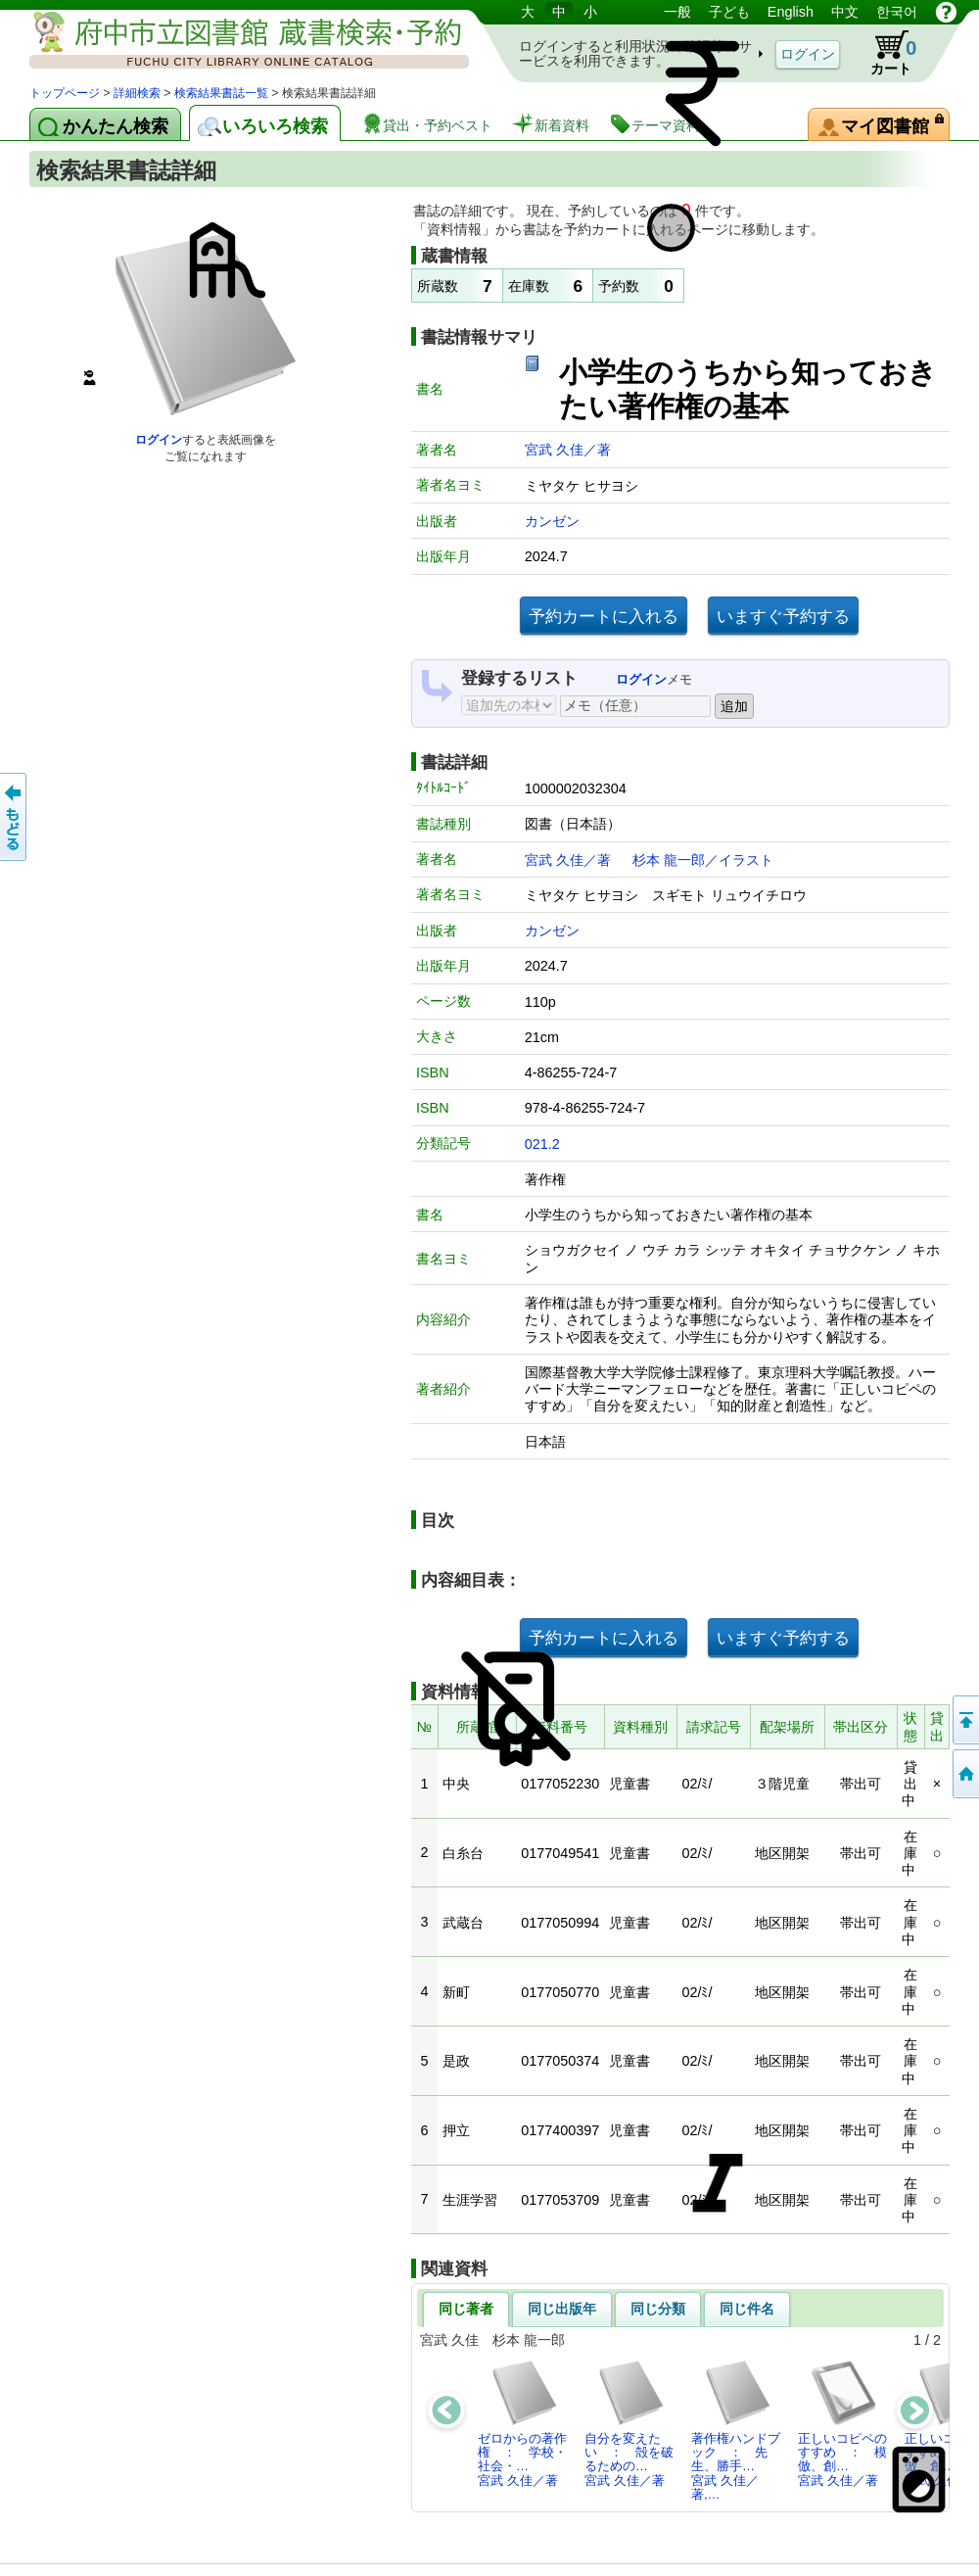  I want to click on apply italic formatting to selected text, so click(718, 2187).